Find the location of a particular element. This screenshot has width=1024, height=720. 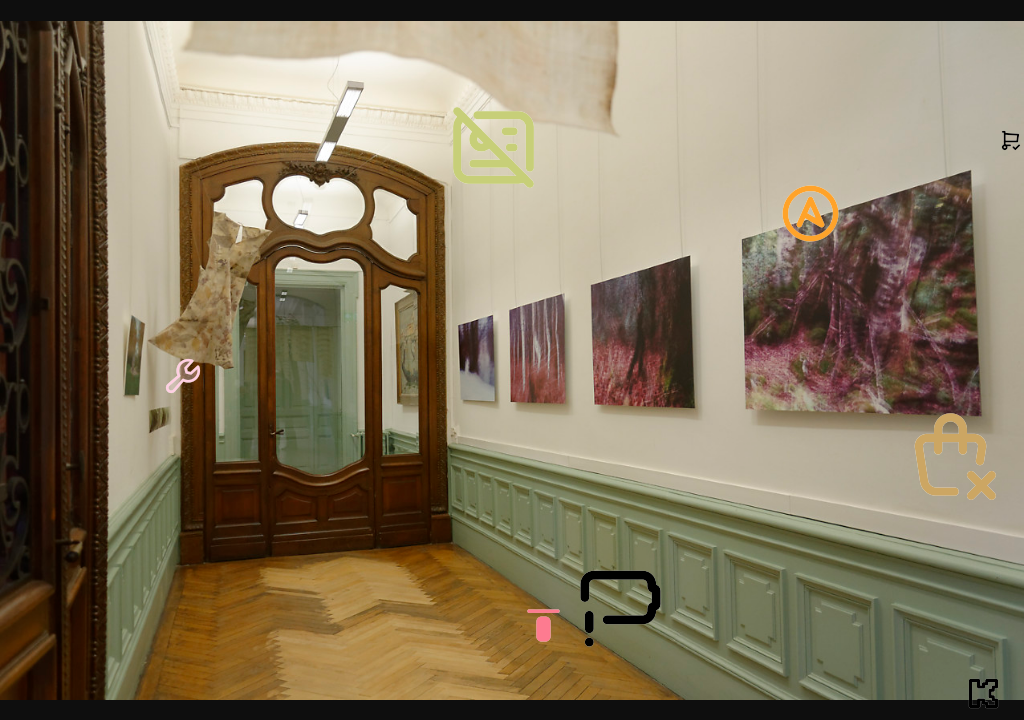

copy items to another cart is located at coordinates (1010, 140).